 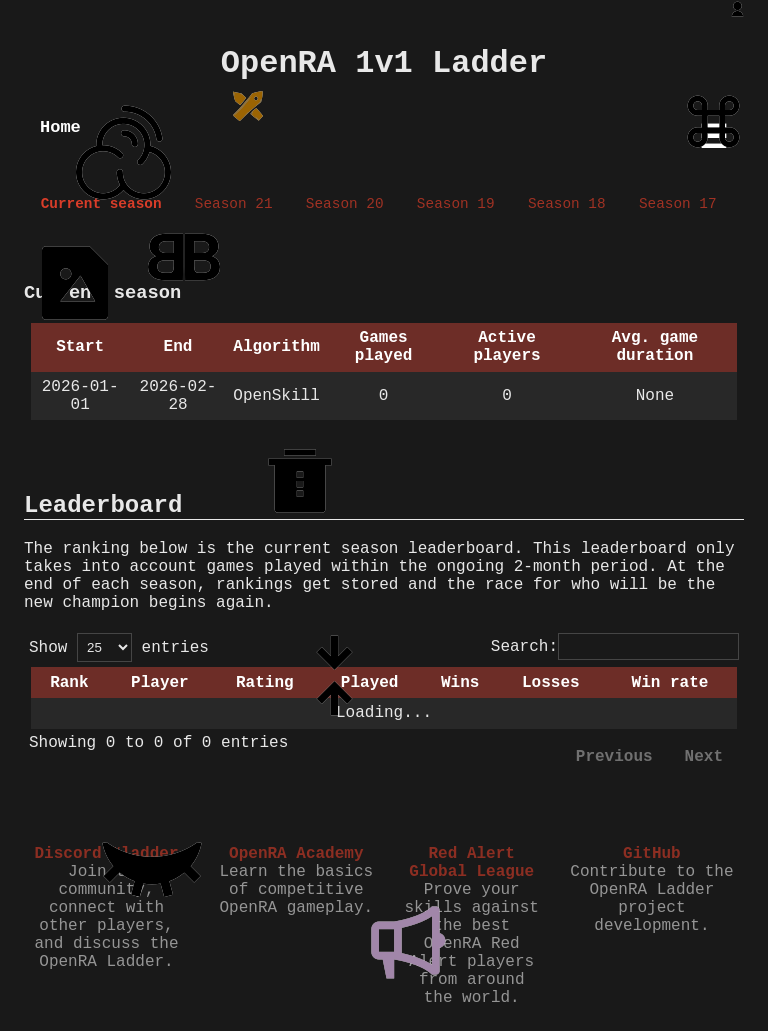 What do you see at coordinates (75, 283) in the screenshot?
I see `view image file` at bounding box center [75, 283].